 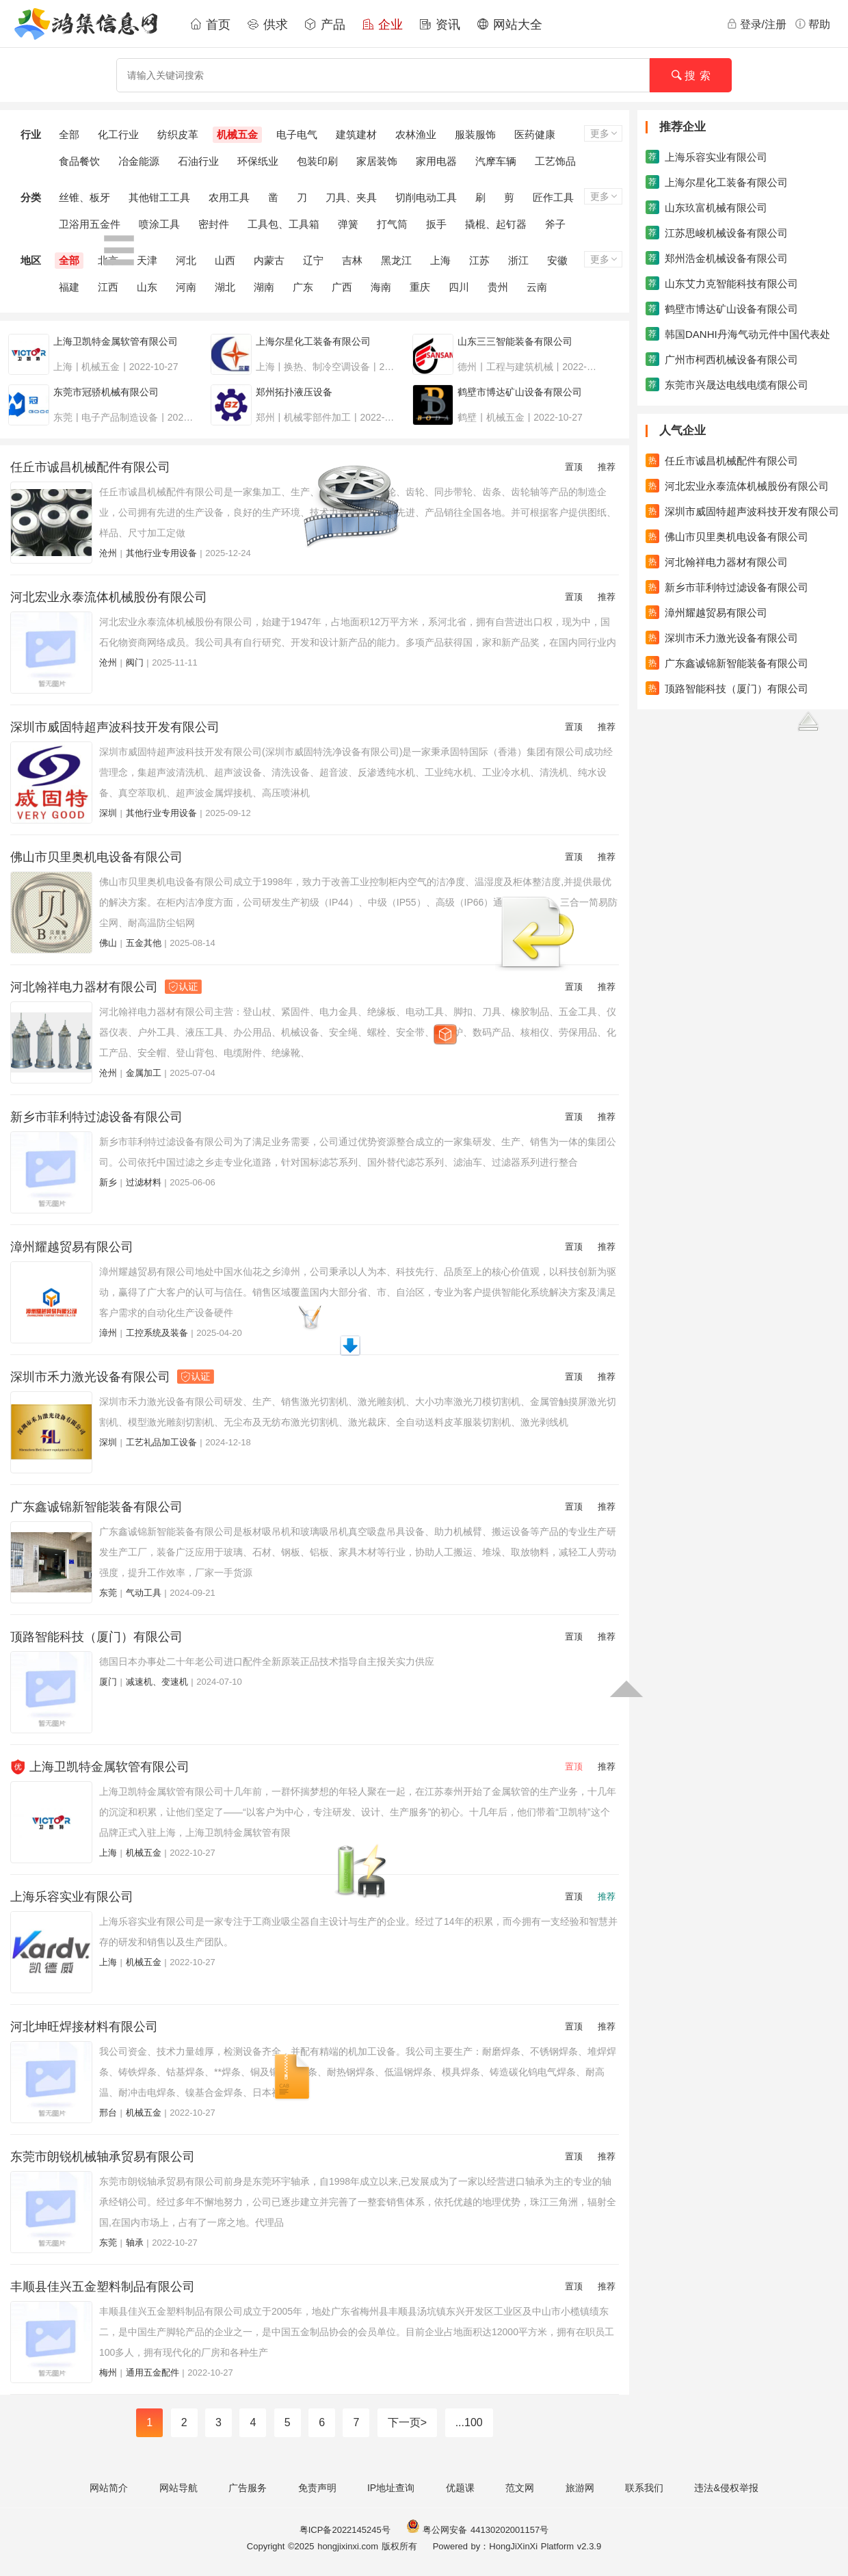 I want to click on access office and productivity applications, so click(x=310, y=1317).